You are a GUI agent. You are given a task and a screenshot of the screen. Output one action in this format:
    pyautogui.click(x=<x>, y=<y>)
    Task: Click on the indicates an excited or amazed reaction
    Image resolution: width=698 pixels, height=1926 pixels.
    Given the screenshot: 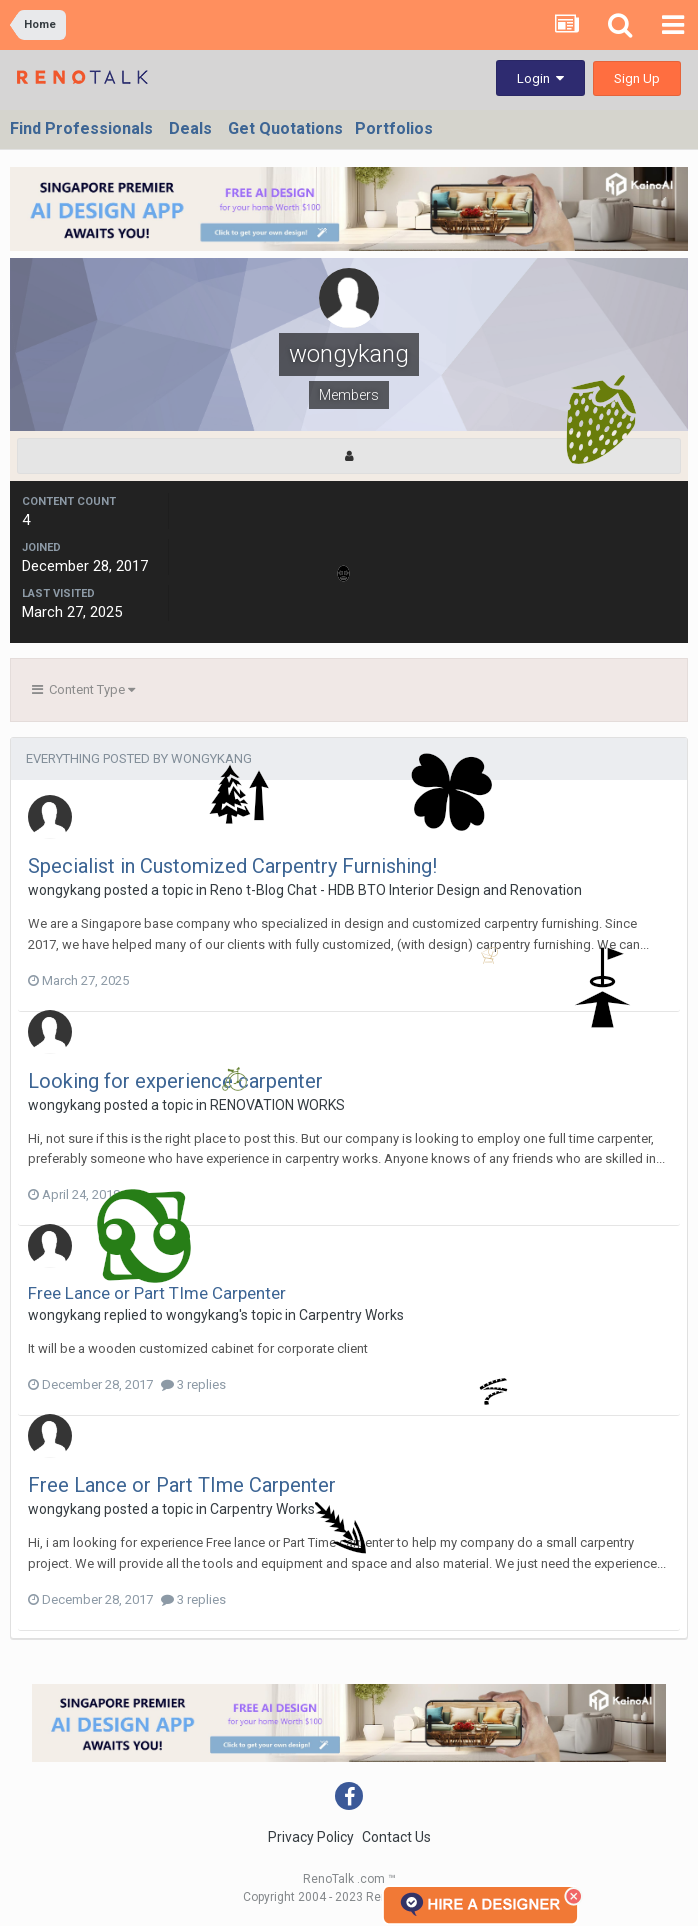 What is the action you would take?
    pyautogui.click(x=343, y=573)
    